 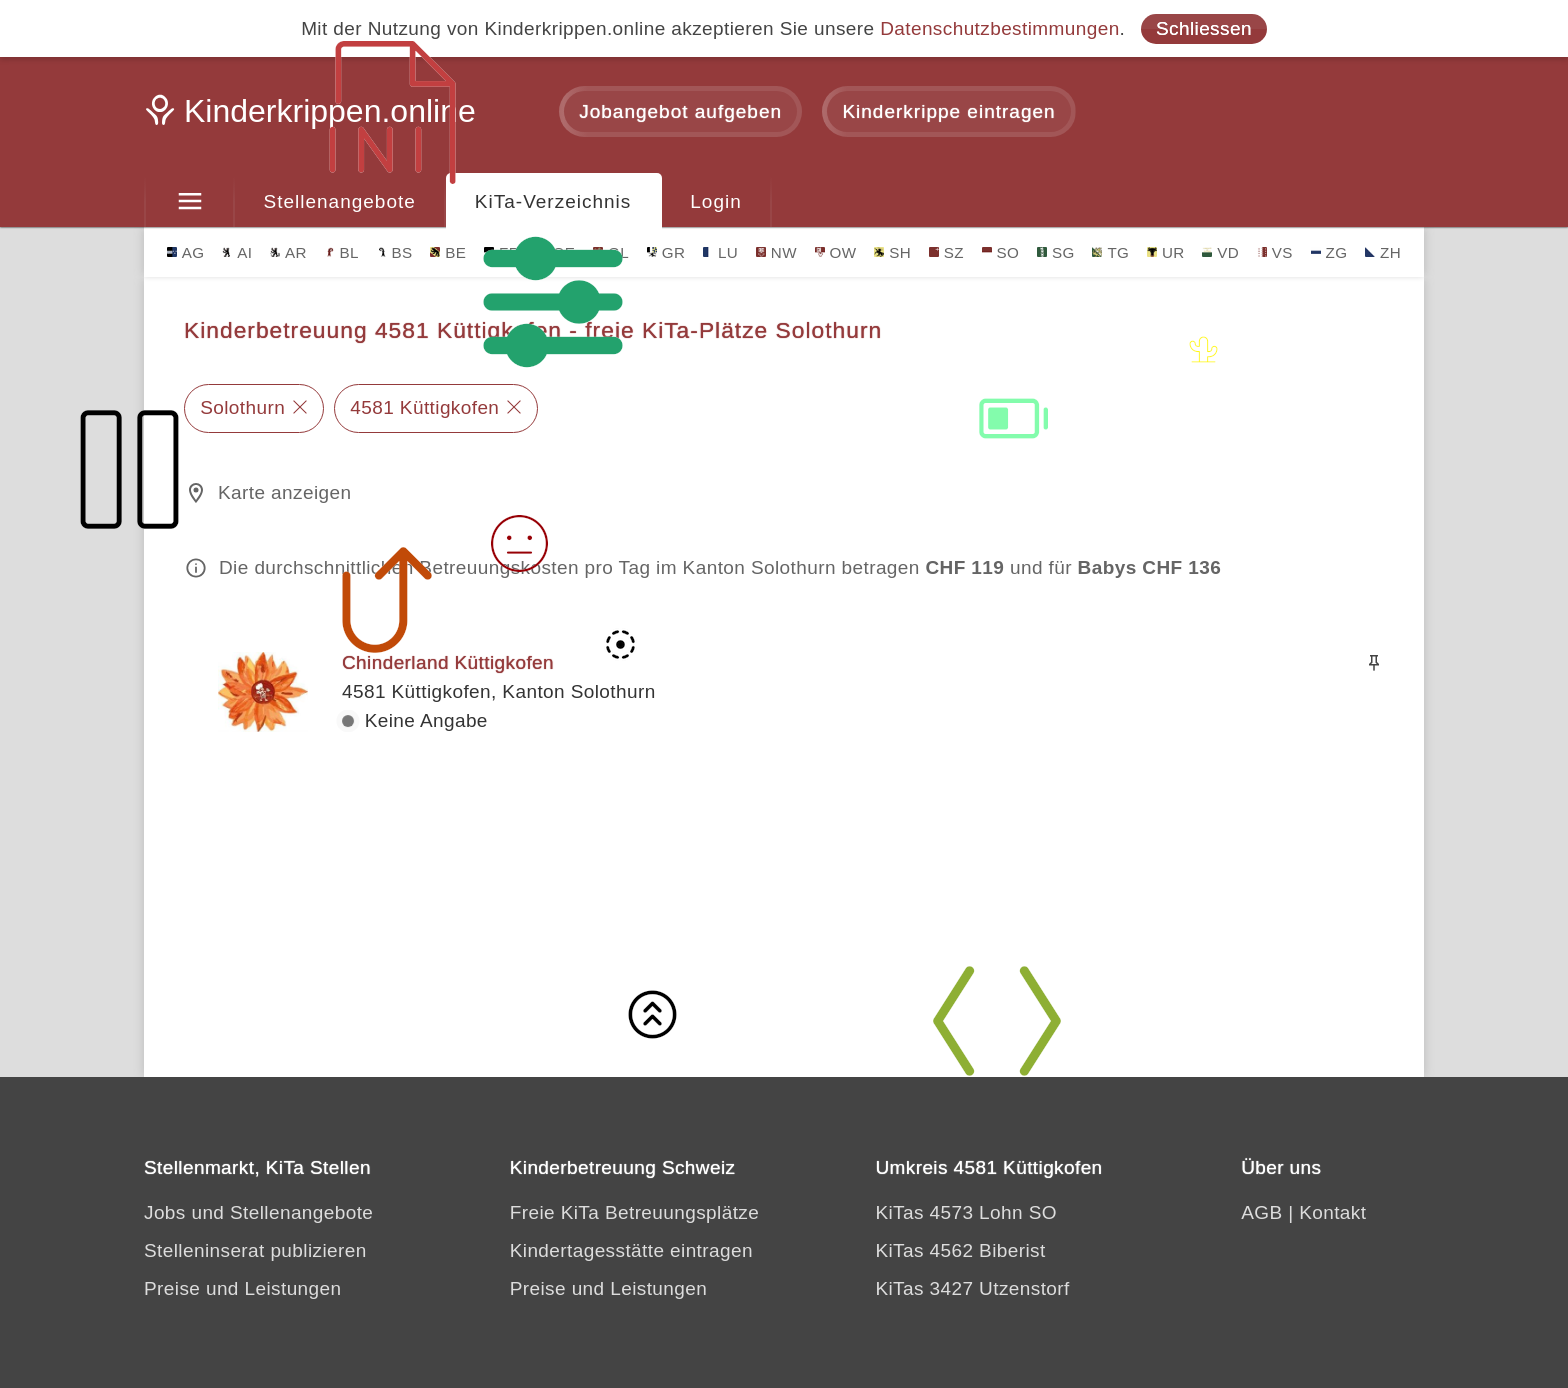 What do you see at coordinates (1012, 418) in the screenshot?
I see `indicates battery at medium charge level` at bounding box center [1012, 418].